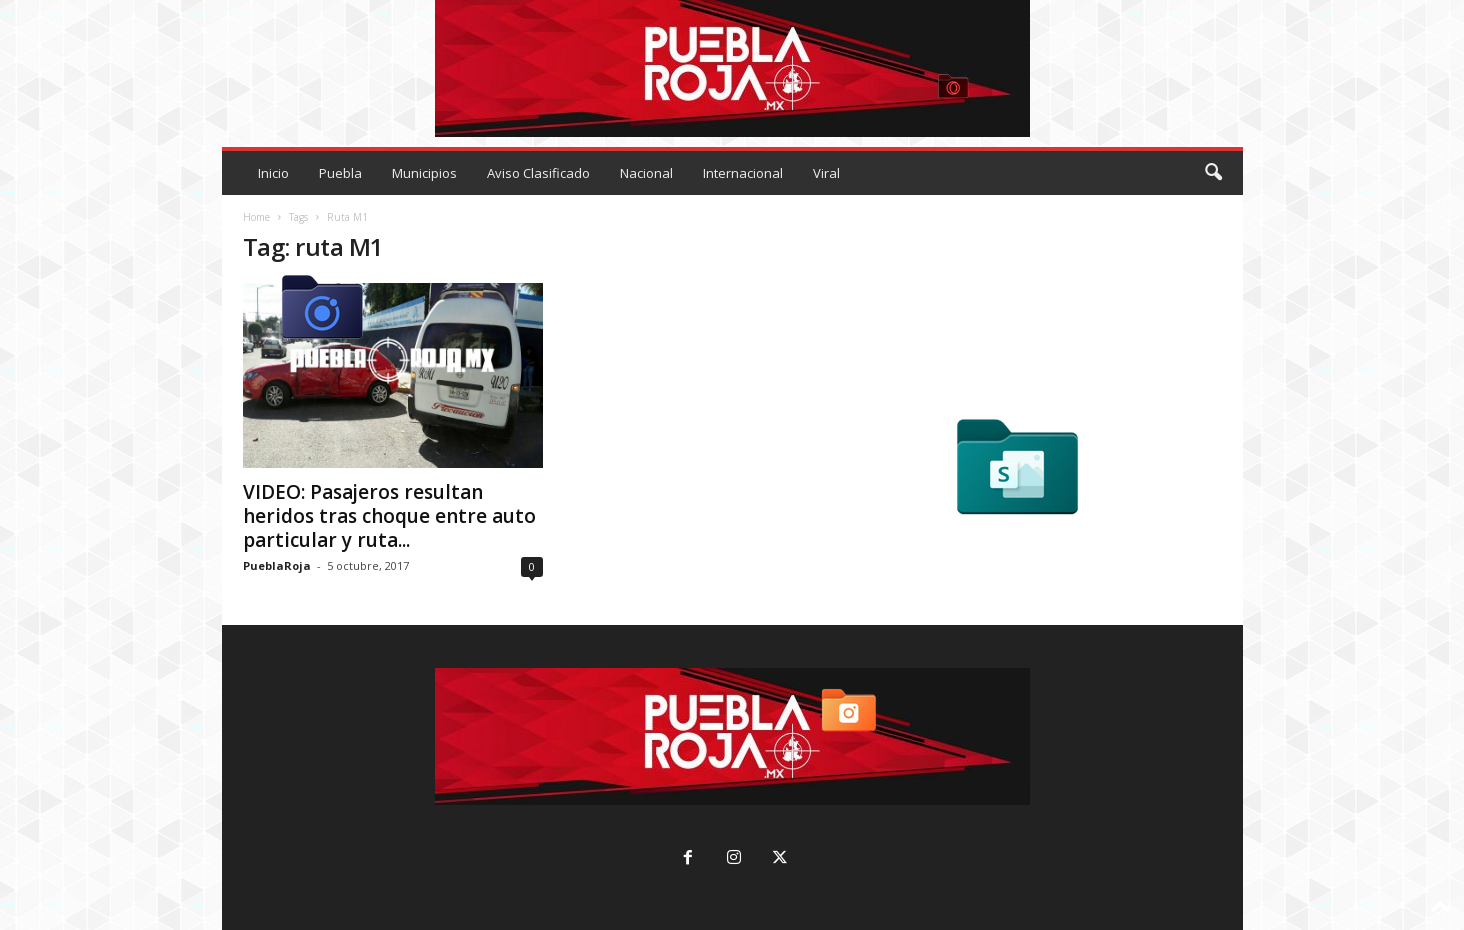 Image resolution: width=1464 pixels, height=930 pixels. I want to click on open ionic framework project folder, so click(322, 309).